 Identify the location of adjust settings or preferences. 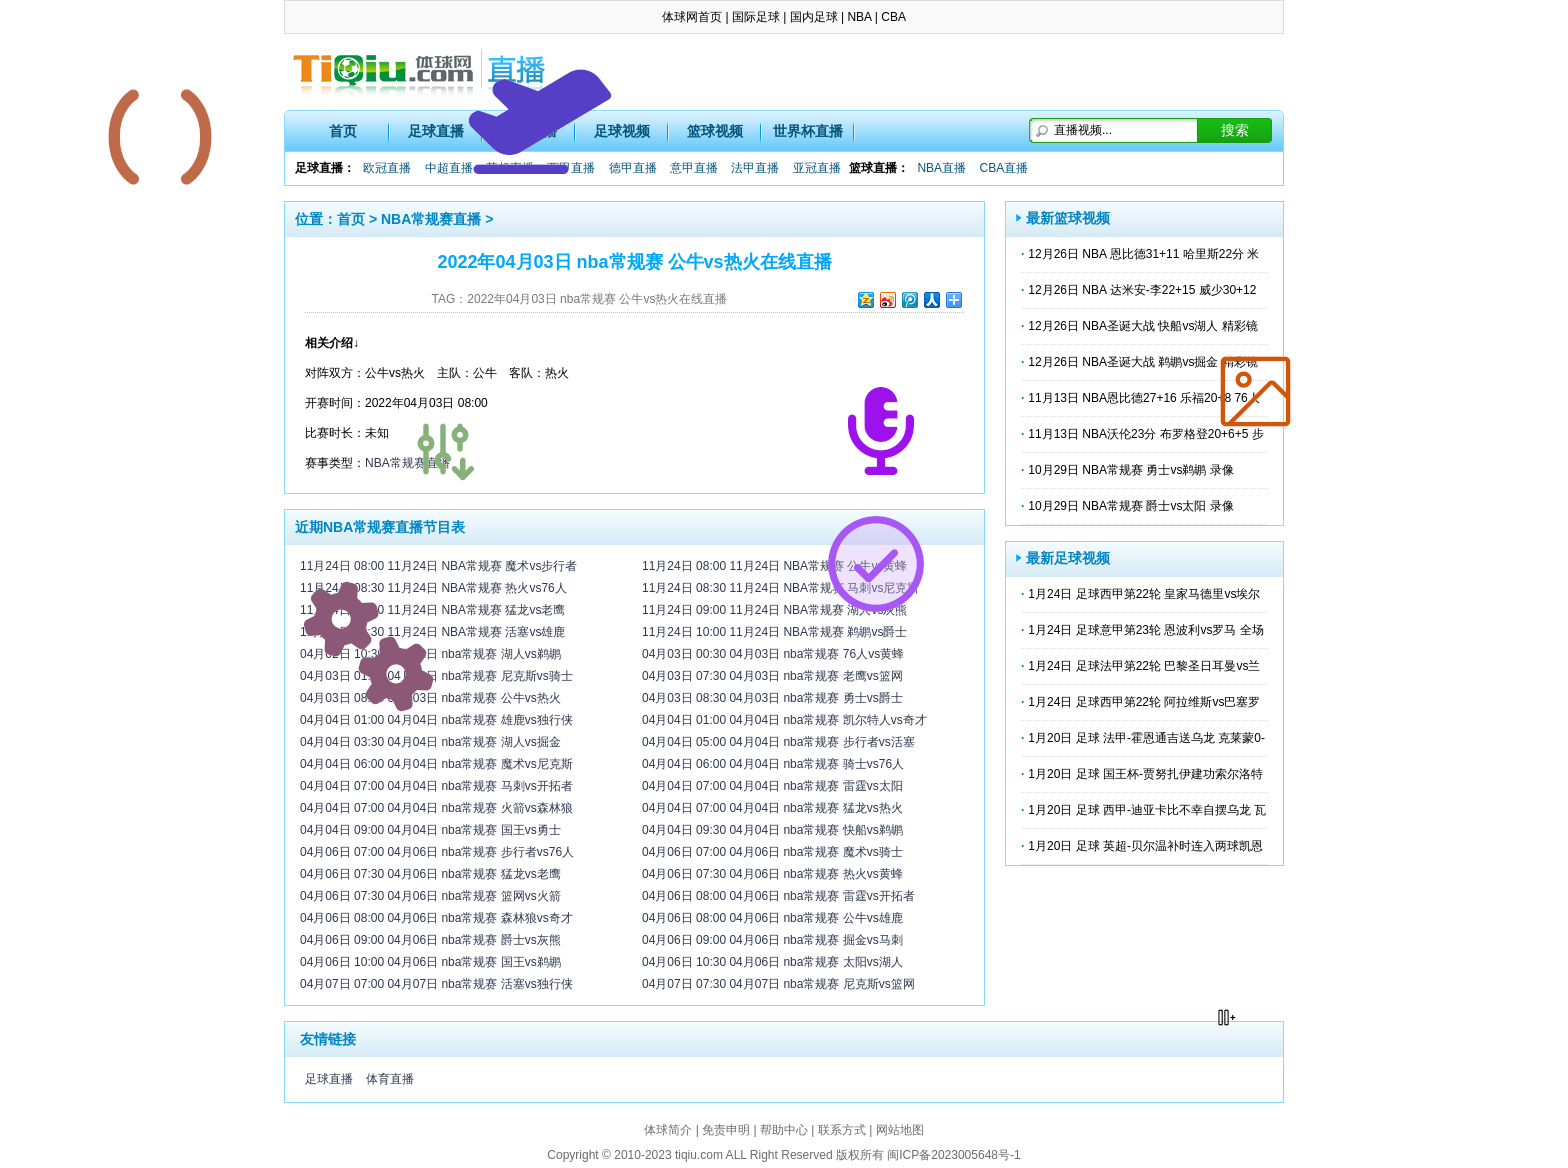
(443, 449).